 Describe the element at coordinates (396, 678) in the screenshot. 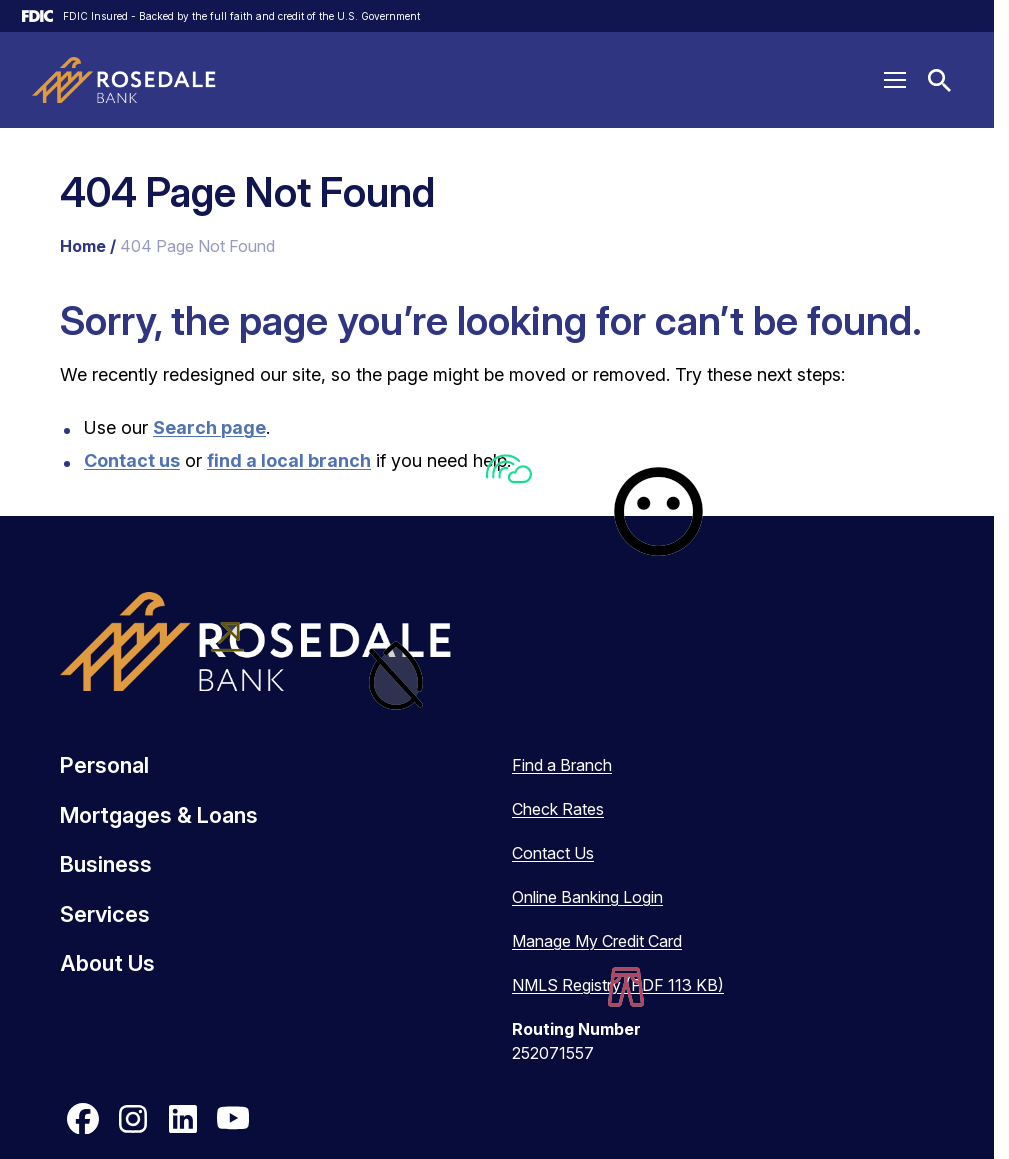

I see `disable water or liquid detection` at that location.